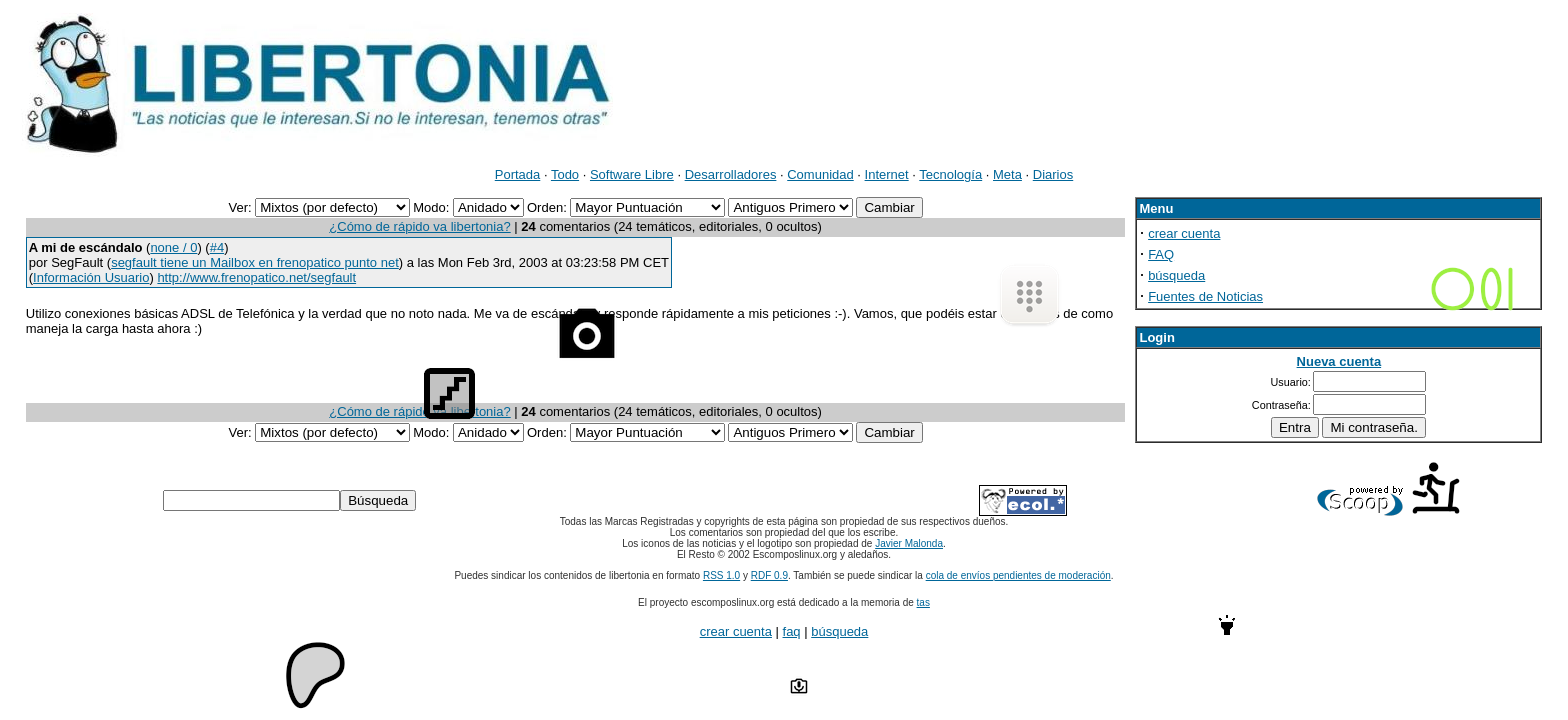 The width and height of the screenshot is (1568, 720). I want to click on highlight selected text, so click(1227, 625).